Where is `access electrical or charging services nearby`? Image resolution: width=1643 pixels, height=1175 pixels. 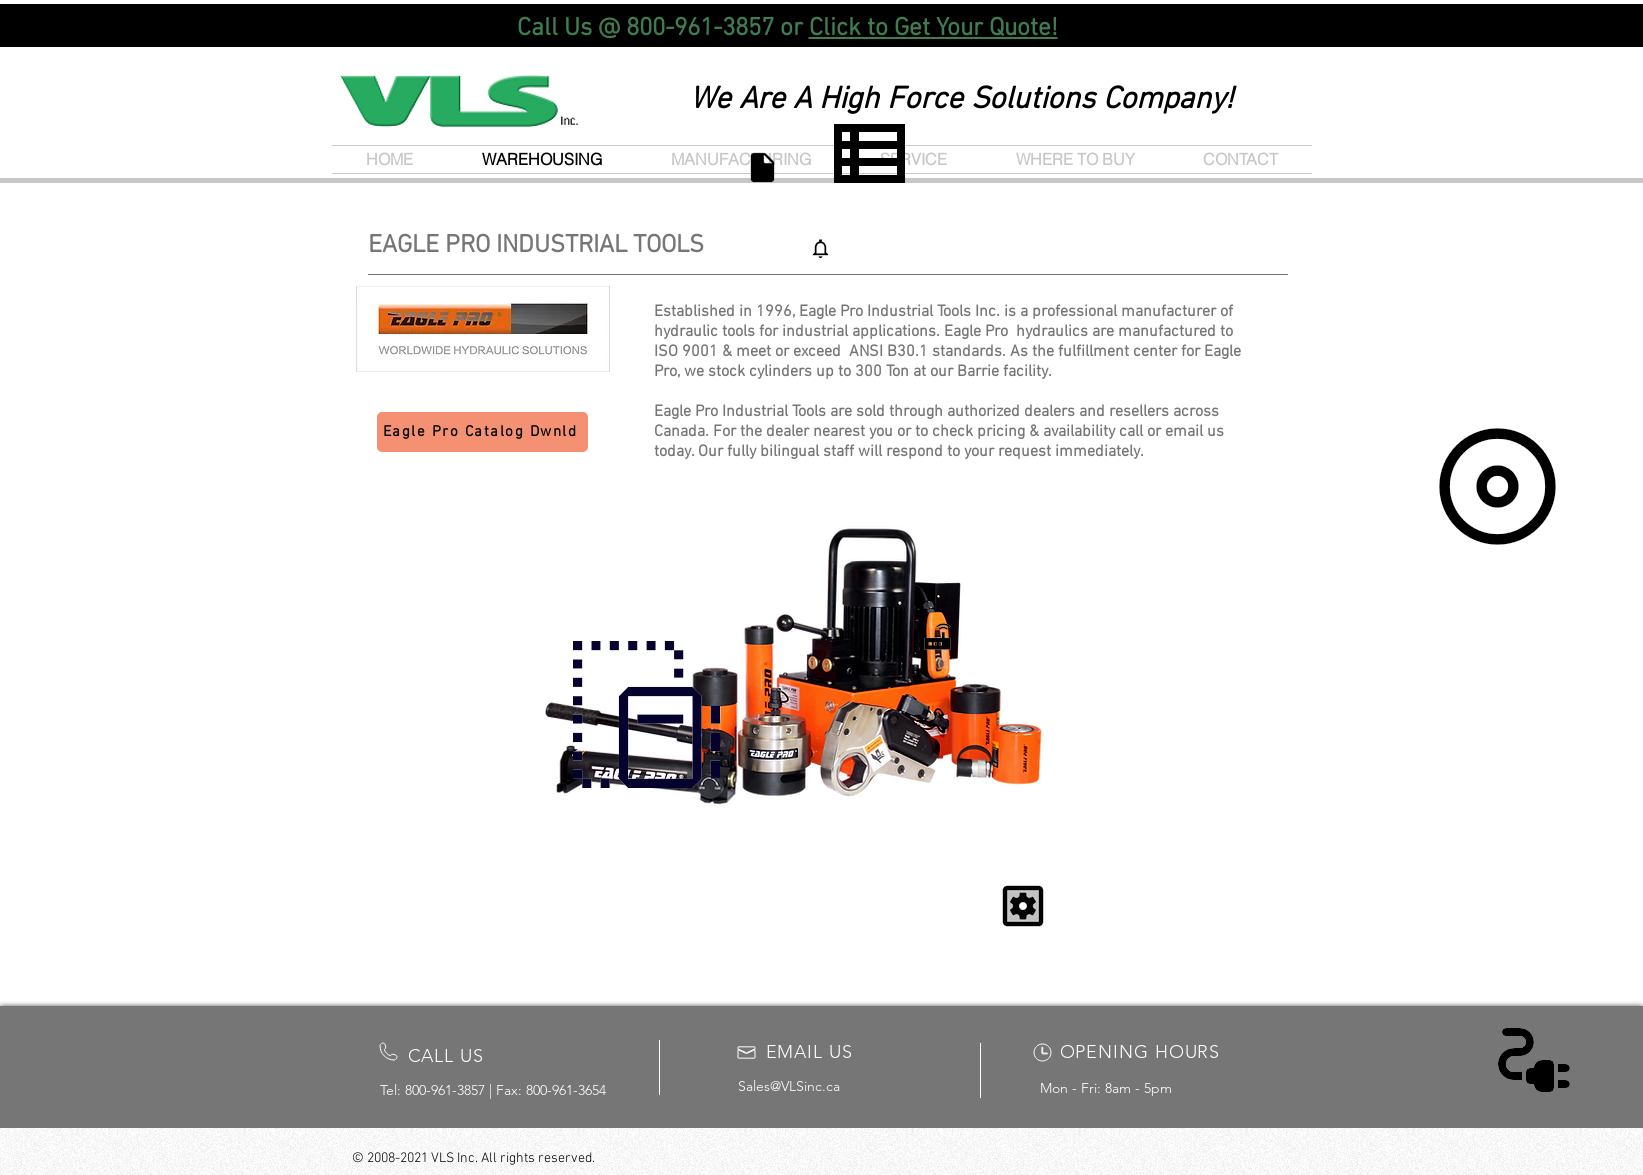 access electrical or charging services nearby is located at coordinates (1534, 1060).